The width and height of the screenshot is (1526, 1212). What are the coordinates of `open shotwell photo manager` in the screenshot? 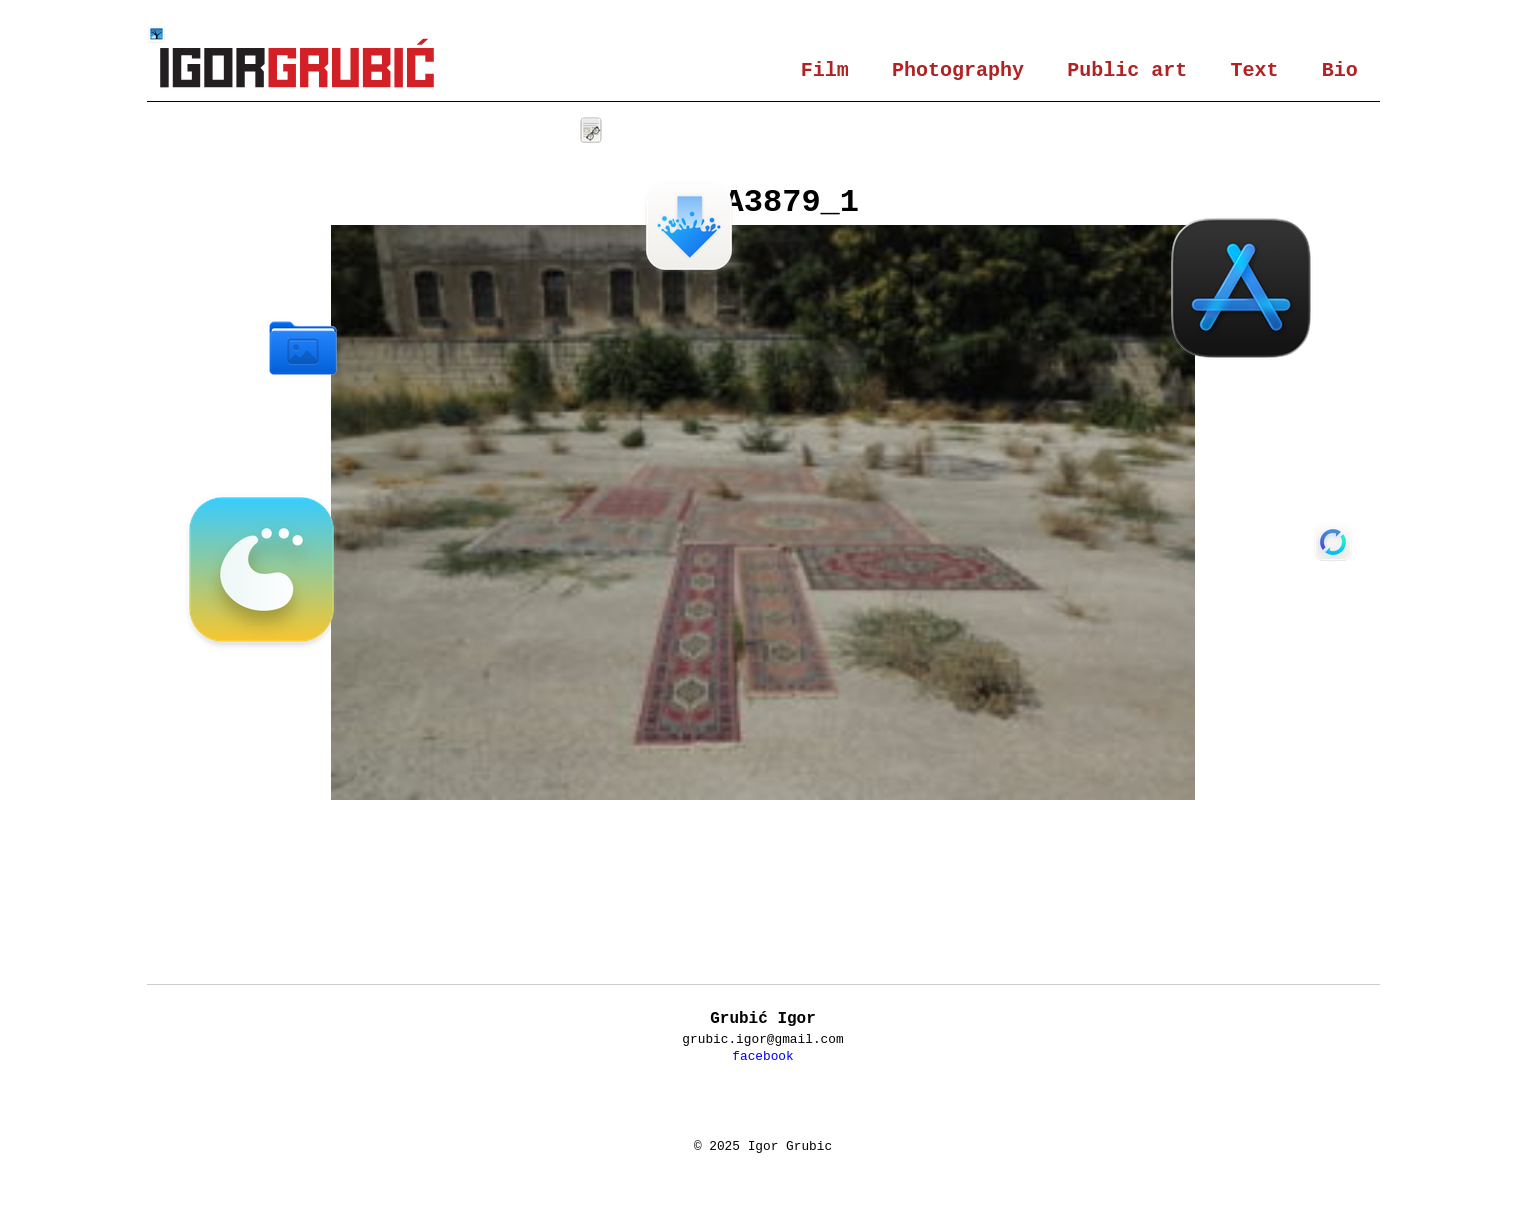 It's located at (156, 34).